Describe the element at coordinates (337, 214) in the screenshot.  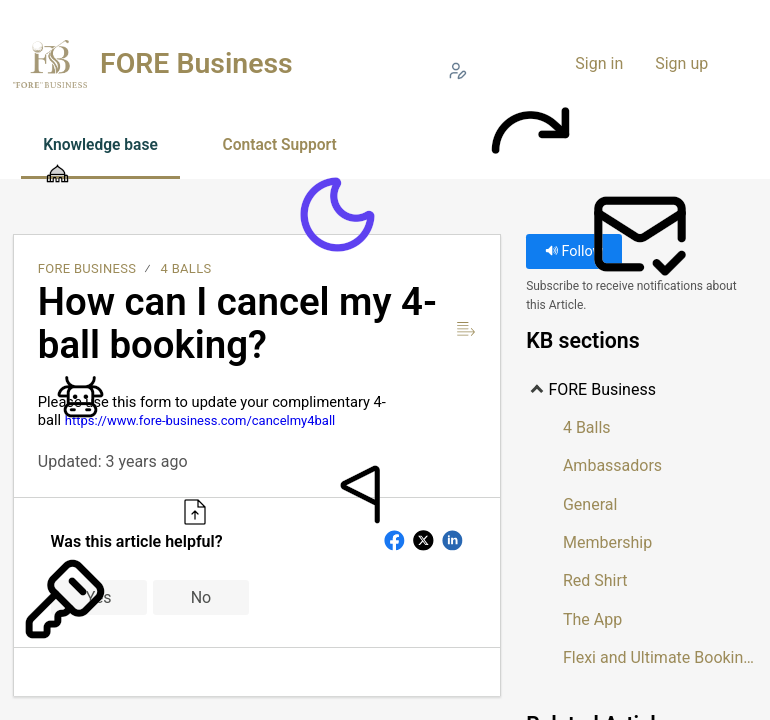
I see `toggle dark mode or night theme` at that location.